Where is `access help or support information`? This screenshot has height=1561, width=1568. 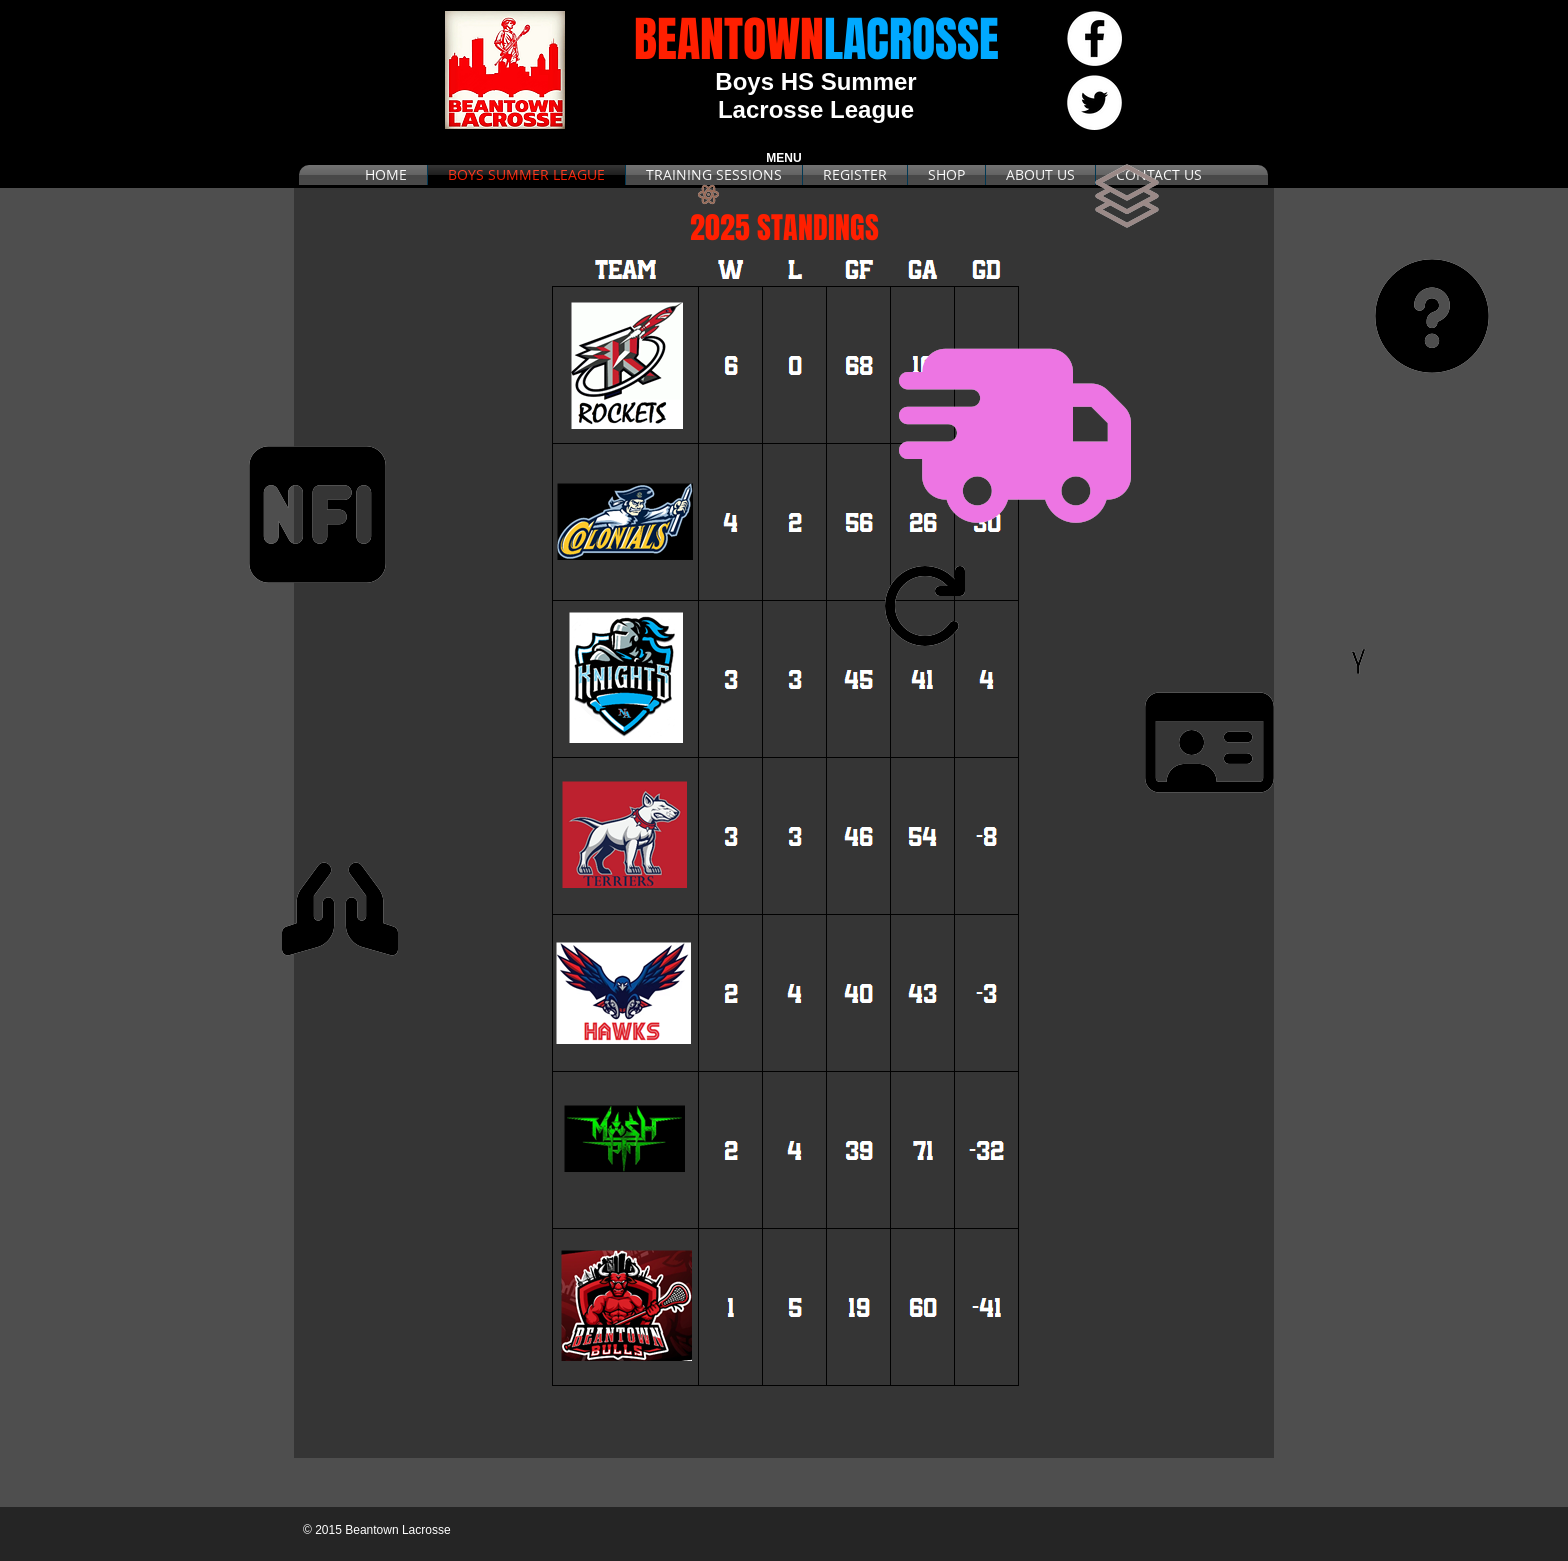 access help or support information is located at coordinates (1432, 316).